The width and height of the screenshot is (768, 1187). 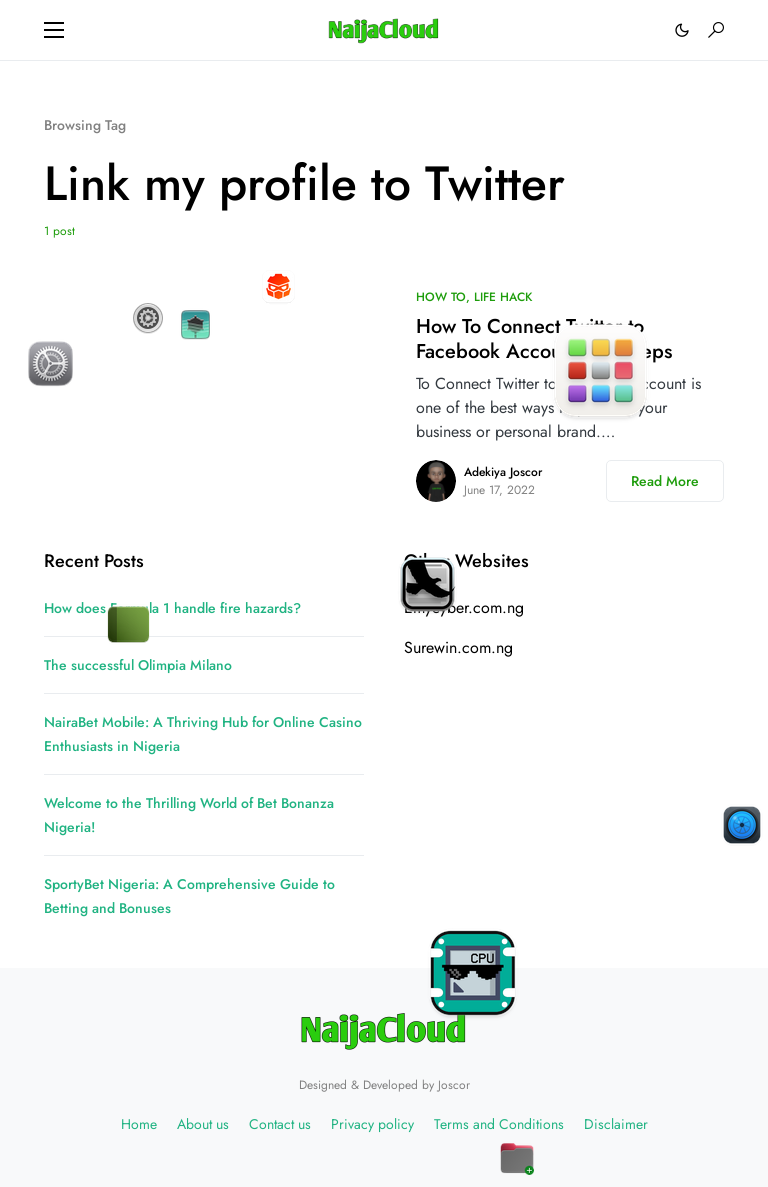 What do you see at coordinates (473, 973) in the screenshot?
I see `open GPU Screen Recorder application` at bounding box center [473, 973].